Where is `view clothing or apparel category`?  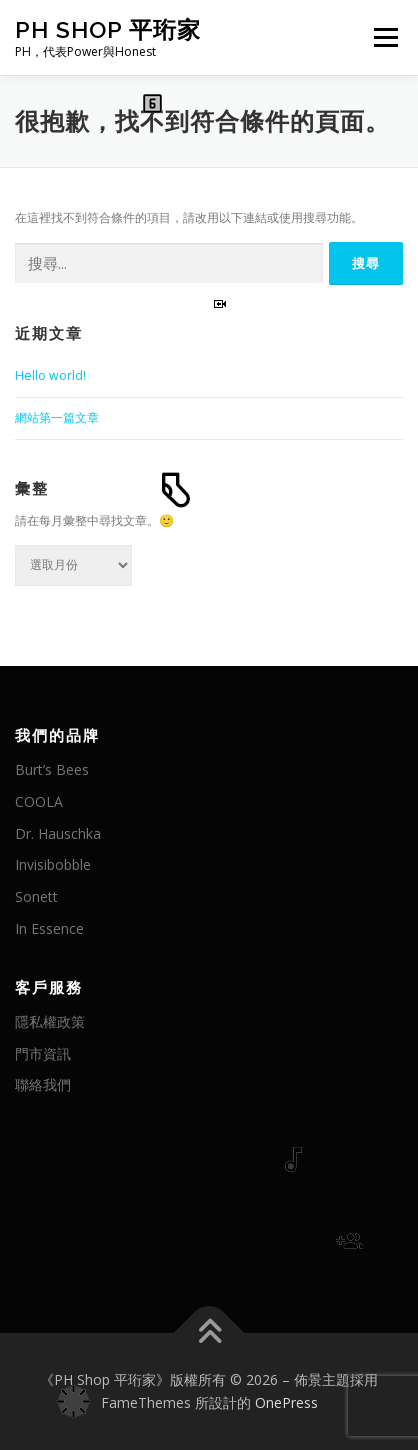
view clothing or apparel category is located at coordinates (176, 490).